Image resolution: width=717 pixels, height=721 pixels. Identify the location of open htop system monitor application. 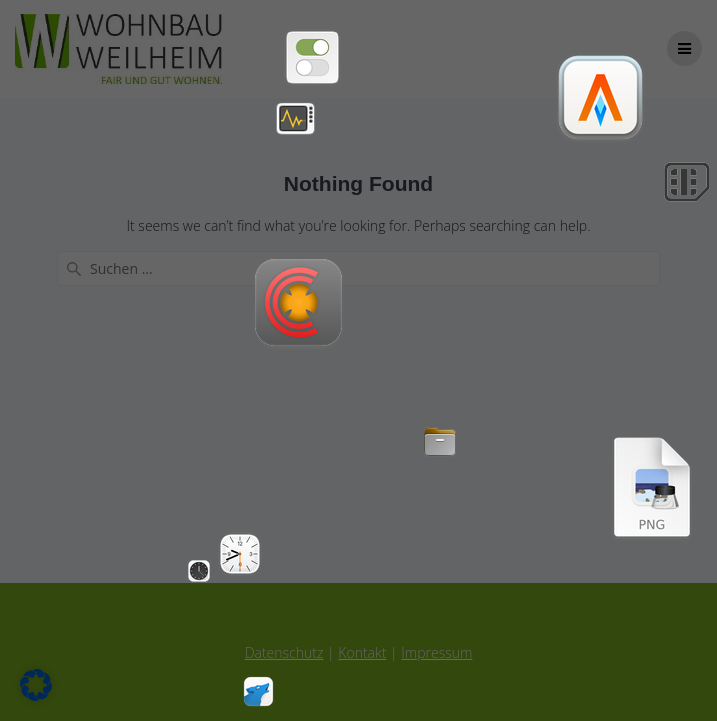
(295, 118).